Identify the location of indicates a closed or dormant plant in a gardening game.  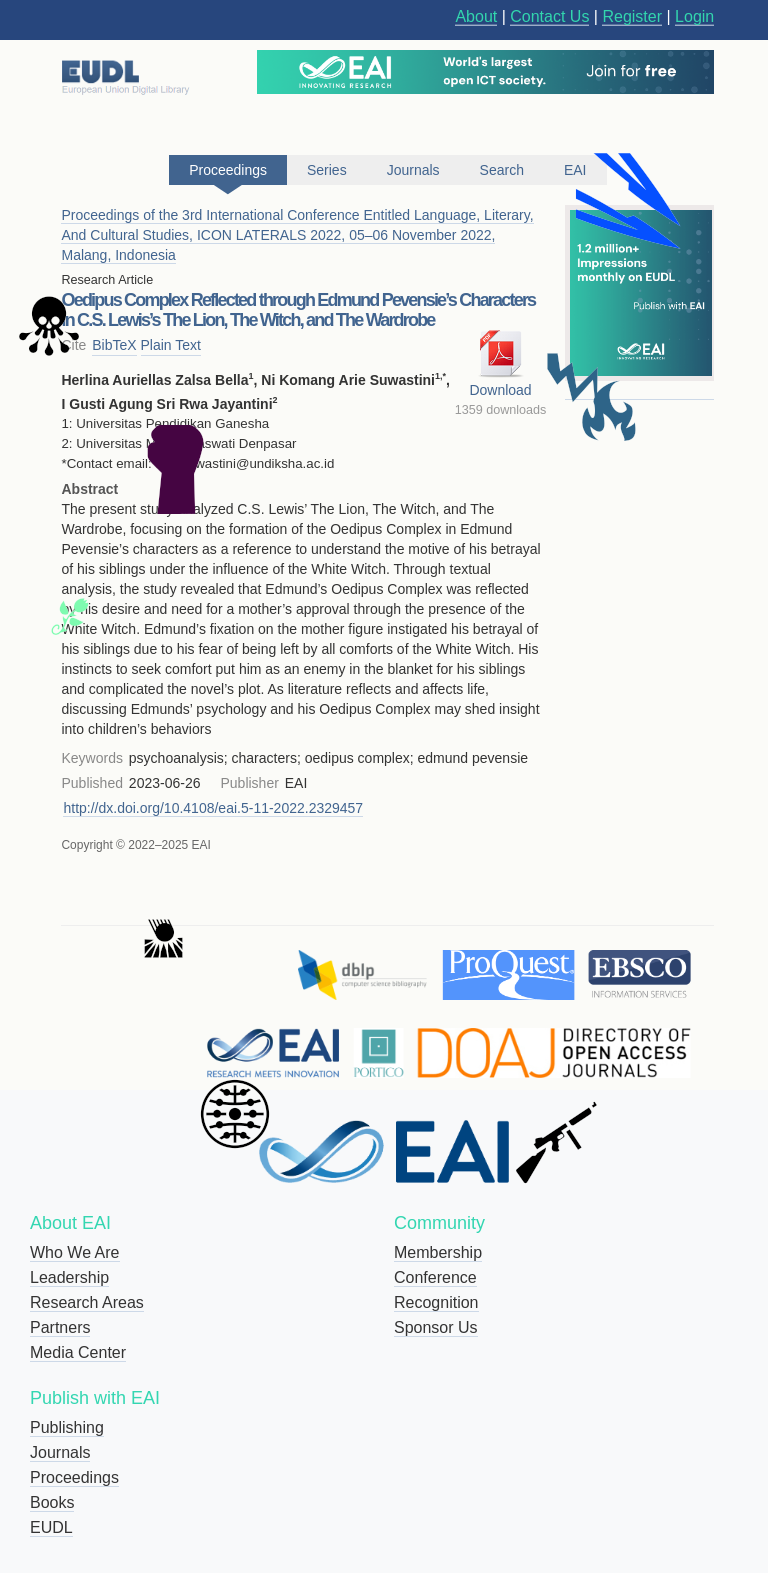
(70, 617).